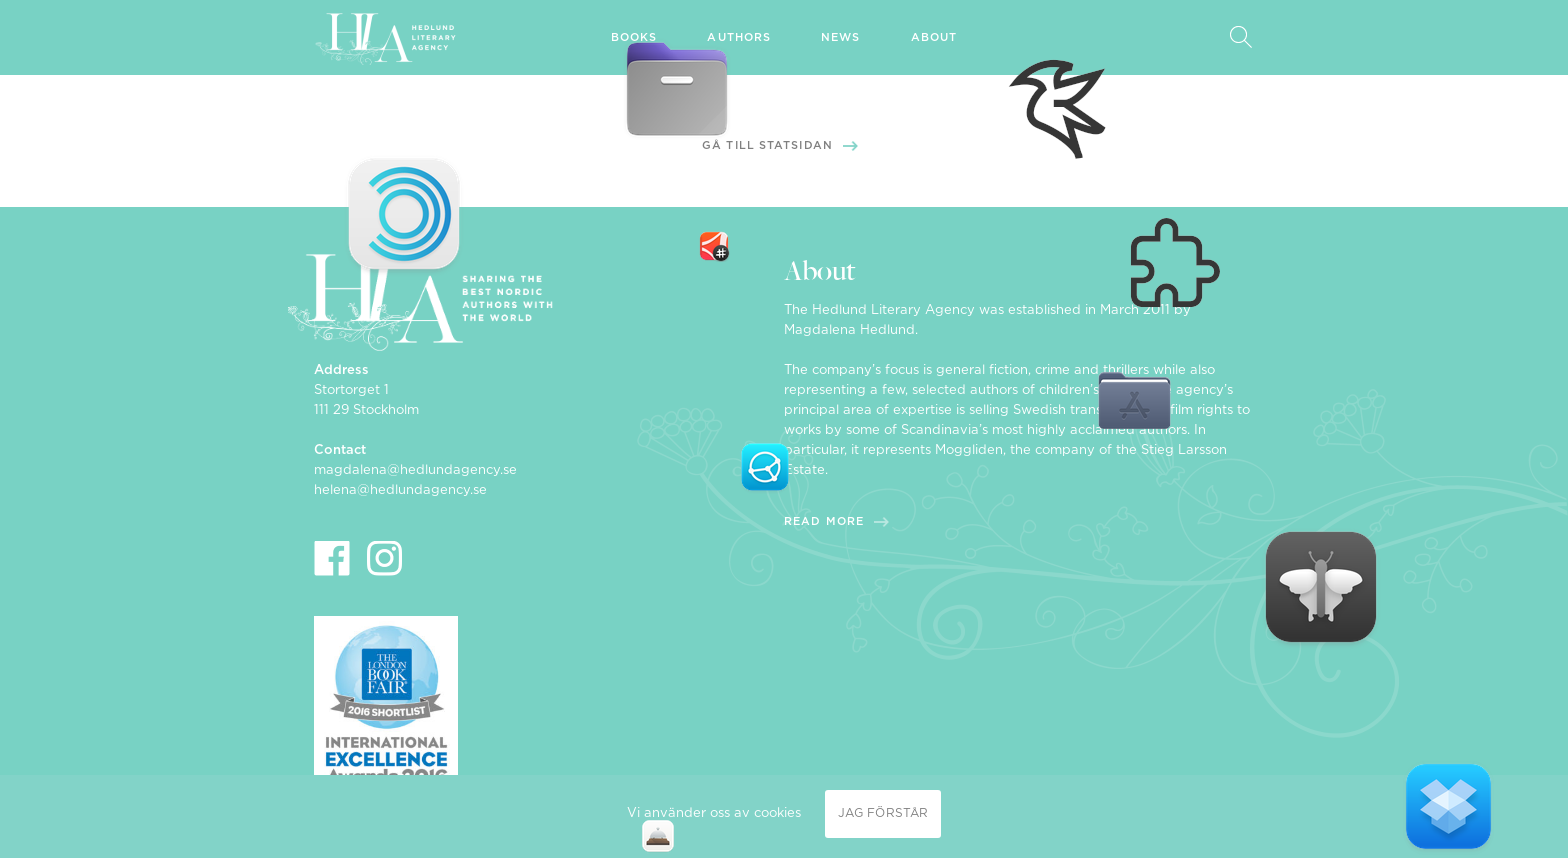 The width and height of the screenshot is (1568, 858). What do you see at coordinates (404, 214) in the screenshot?
I see `open alvr virtual reality streaming app` at bounding box center [404, 214].